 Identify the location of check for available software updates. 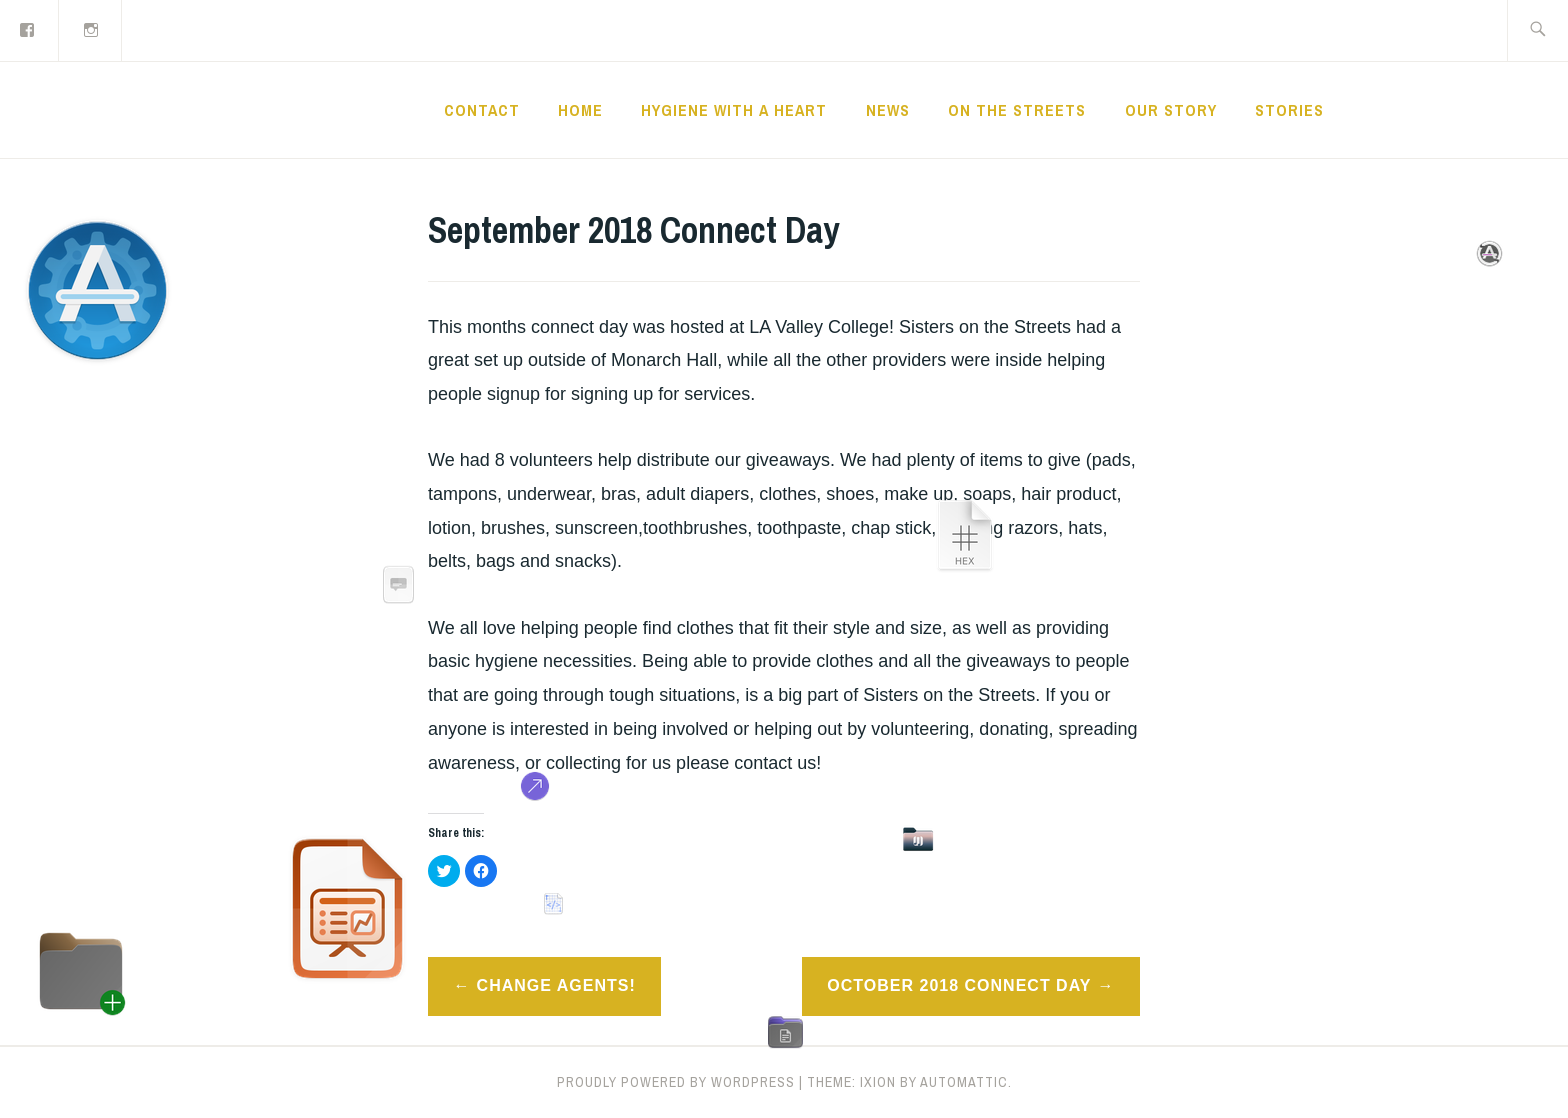
(1489, 253).